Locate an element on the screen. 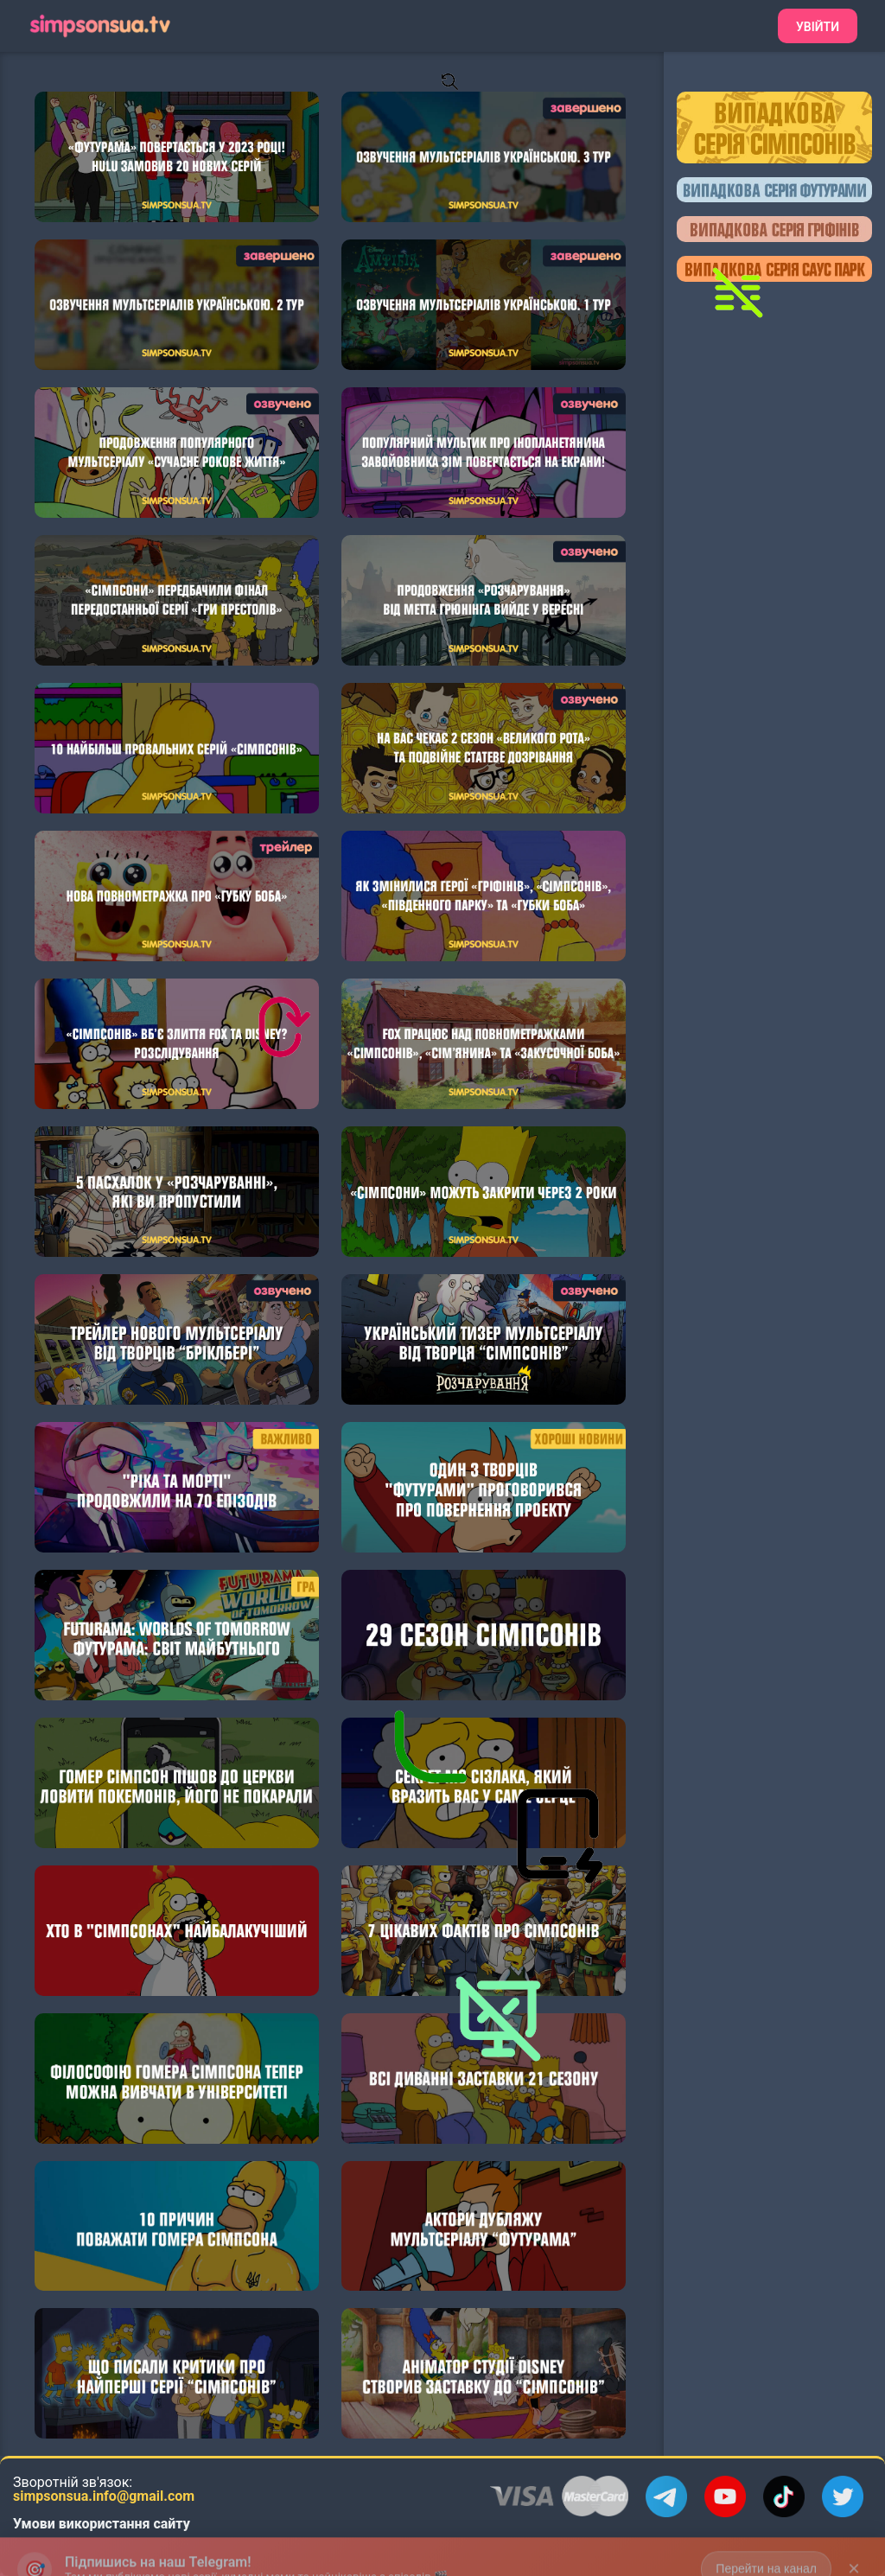 This screenshot has height=2576, width=885. iPad charging status is located at coordinates (557, 1833).